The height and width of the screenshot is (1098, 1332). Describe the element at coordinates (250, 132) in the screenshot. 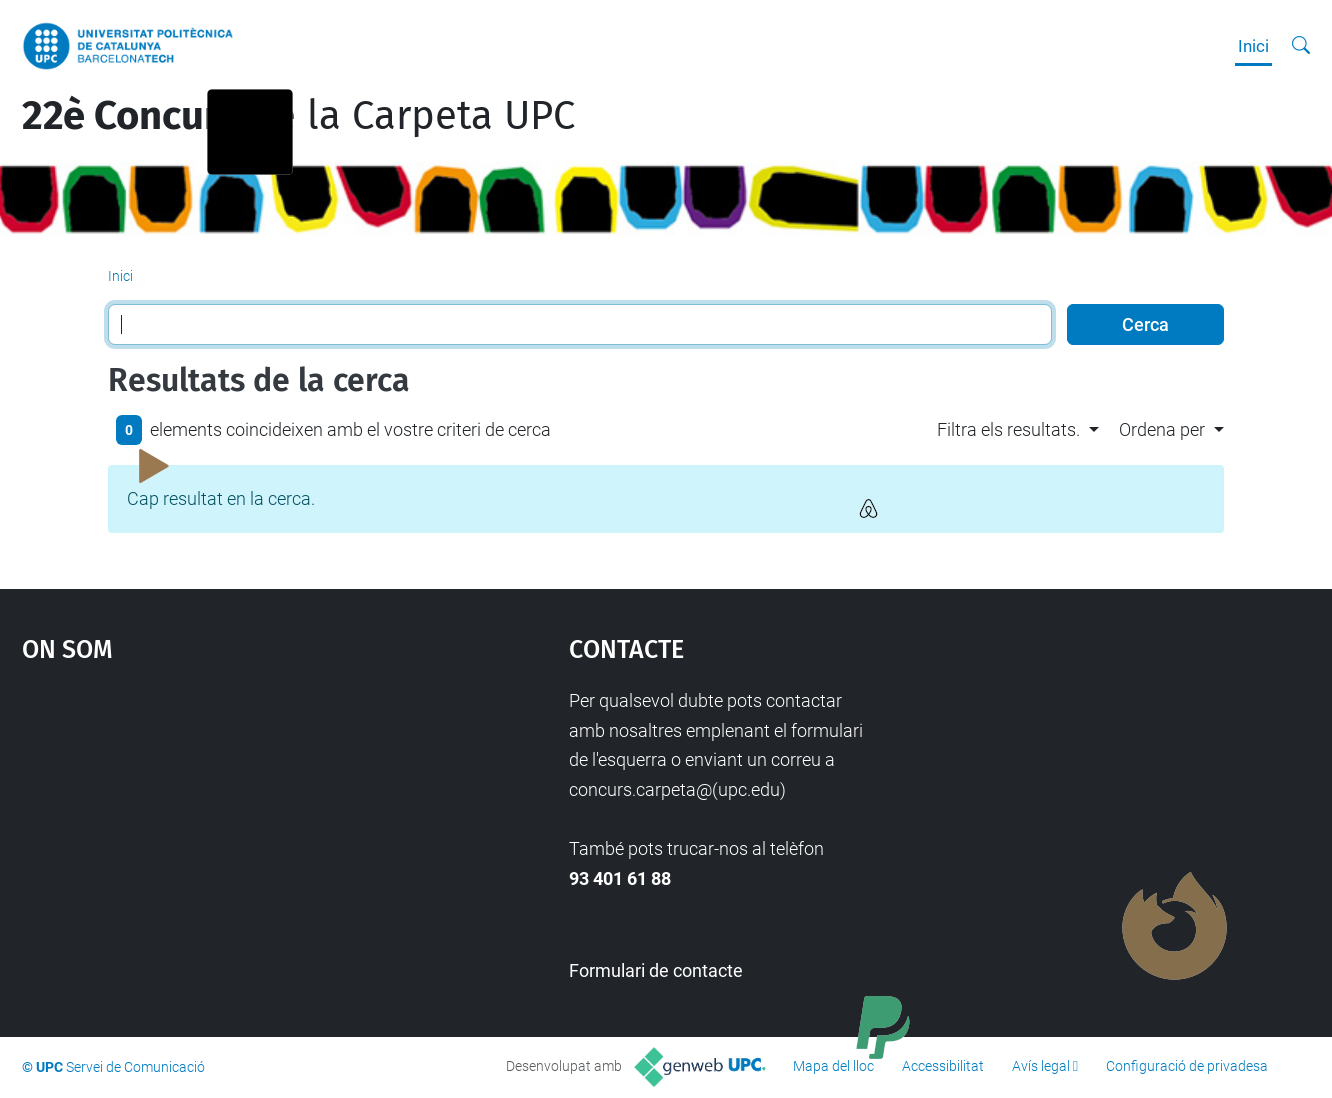

I see `stop media playback` at that location.